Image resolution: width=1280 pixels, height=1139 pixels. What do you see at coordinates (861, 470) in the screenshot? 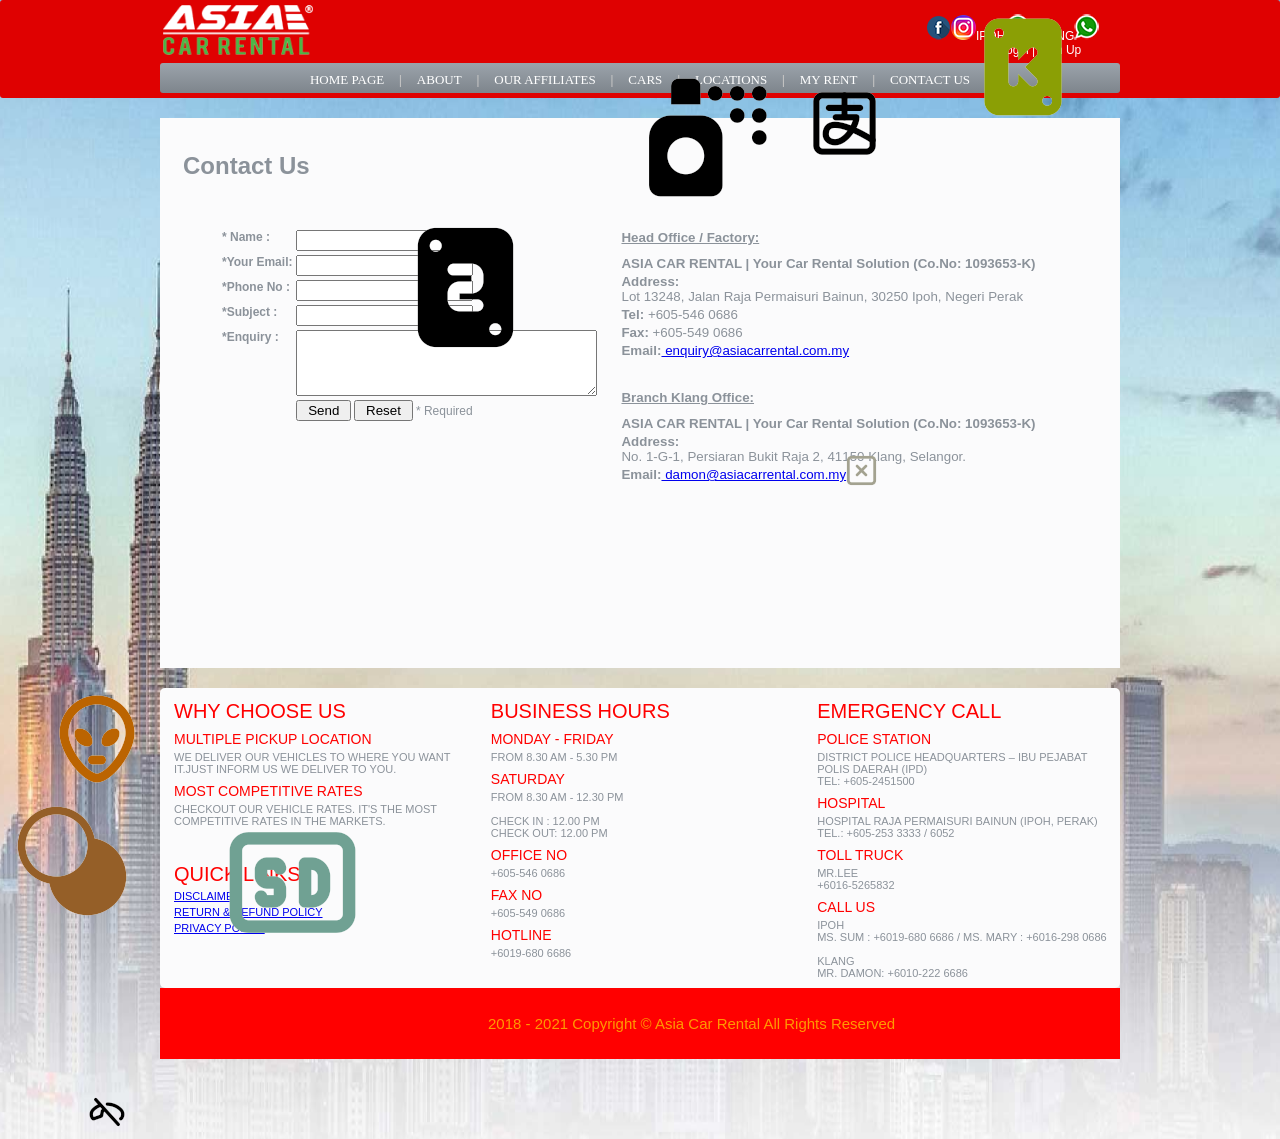
I see `close or dismiss a dialog box` at bounding box center [861, 470].